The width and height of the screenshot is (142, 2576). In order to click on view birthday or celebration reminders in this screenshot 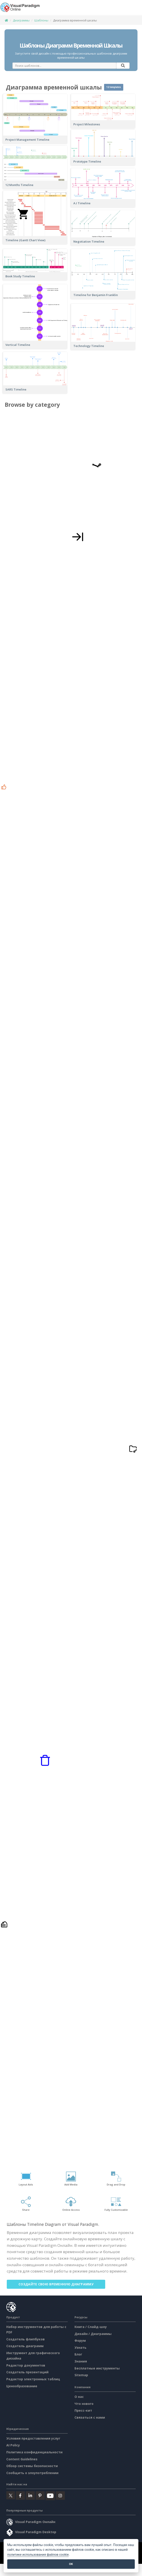, I will do `click(4, 1924)`.